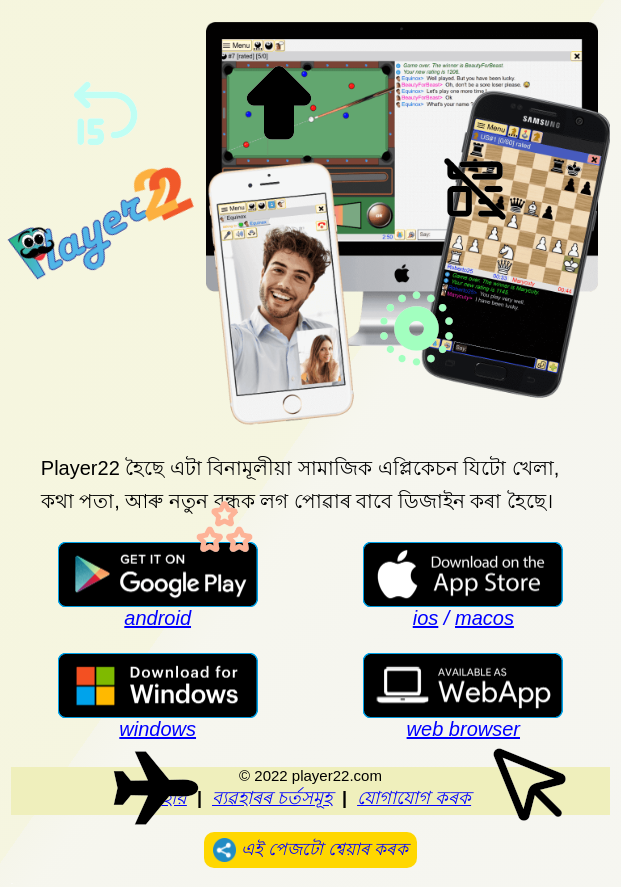 This screenshot has width=621, height=887. Describe the element at coordinates (416, 328) in the screenshot. I see `indicates live photo mode is active` at that location.